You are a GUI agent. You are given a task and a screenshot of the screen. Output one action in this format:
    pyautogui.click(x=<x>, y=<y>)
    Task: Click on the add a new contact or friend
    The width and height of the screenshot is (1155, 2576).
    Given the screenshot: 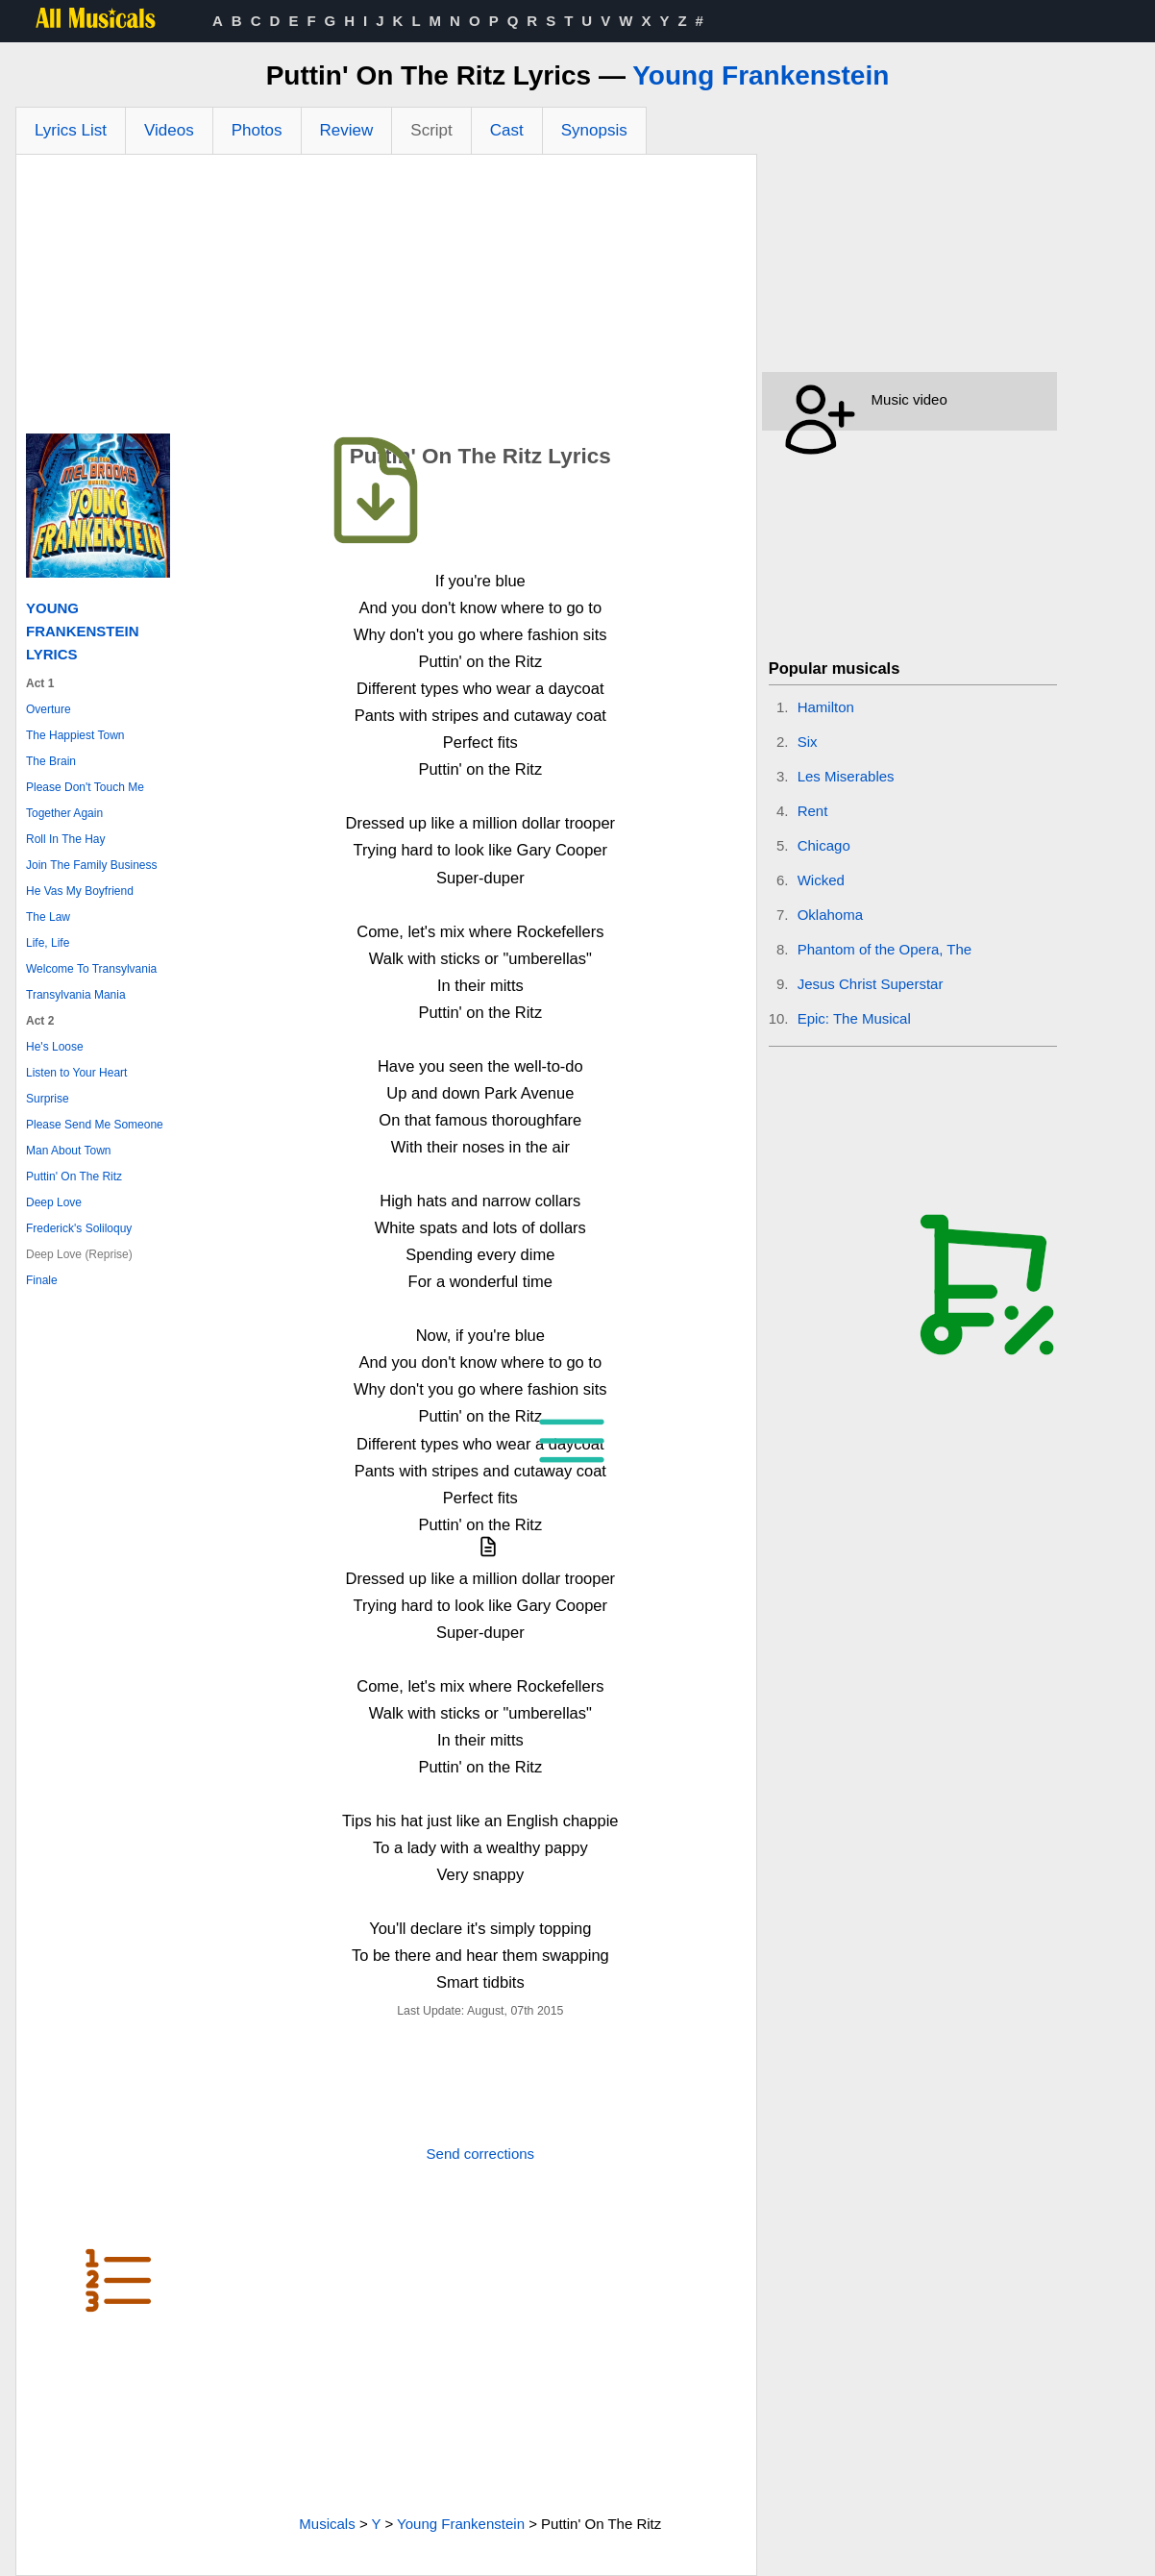 What is the action you would take?
    pyautogui.click(x=820, y=419)
    